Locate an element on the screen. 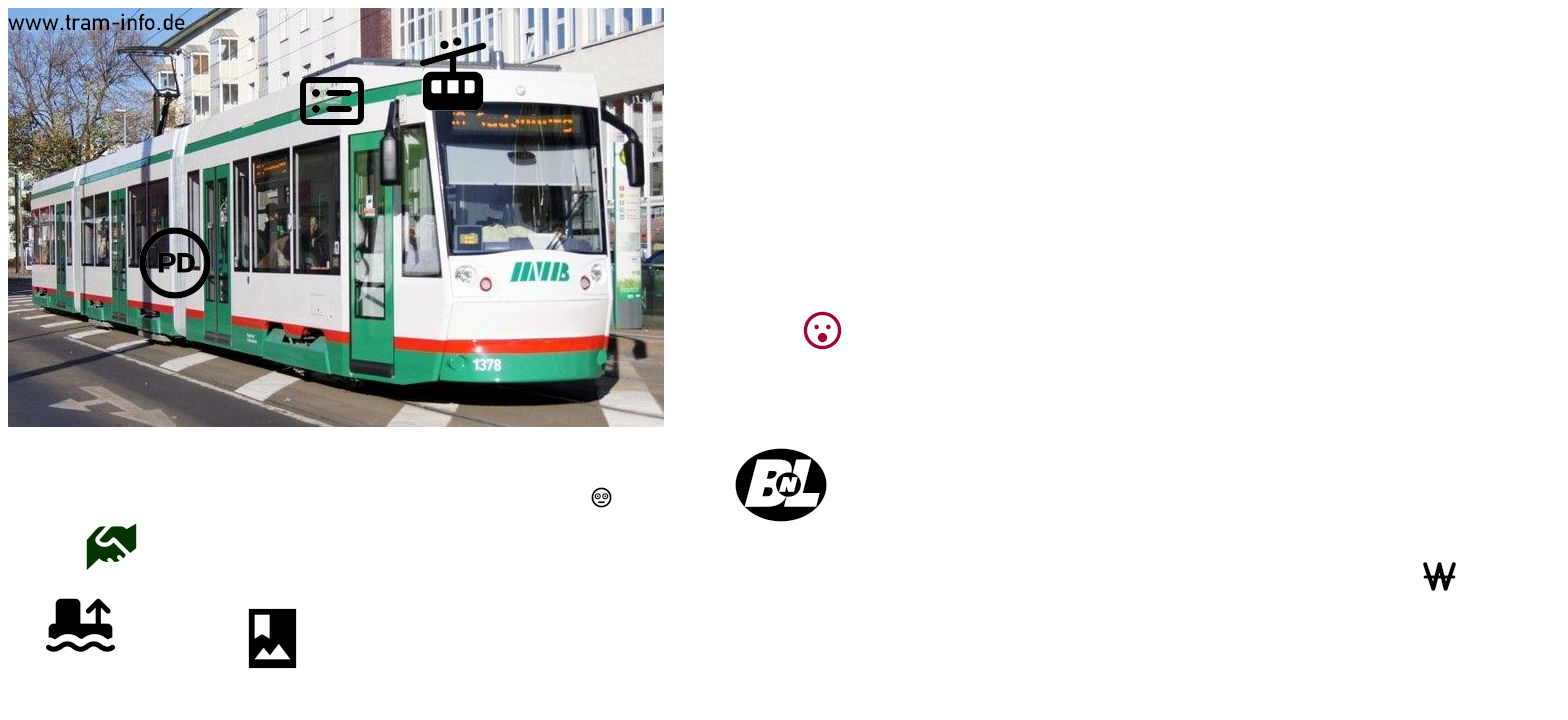  view photo album is located at coordinates (272, 638).